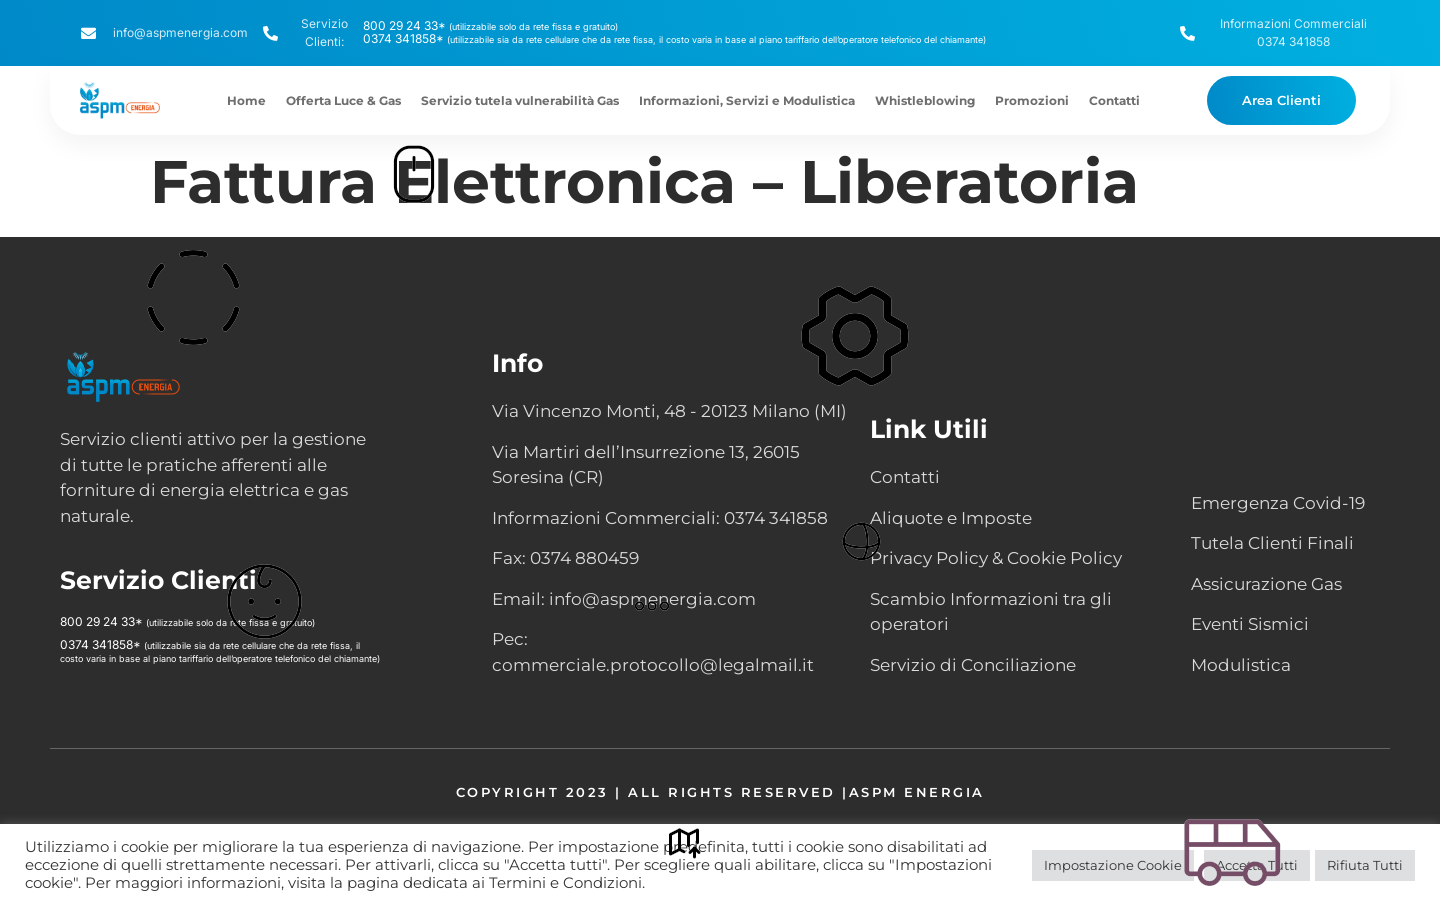  I want to click on access settings or preferences, so click(855, 336).